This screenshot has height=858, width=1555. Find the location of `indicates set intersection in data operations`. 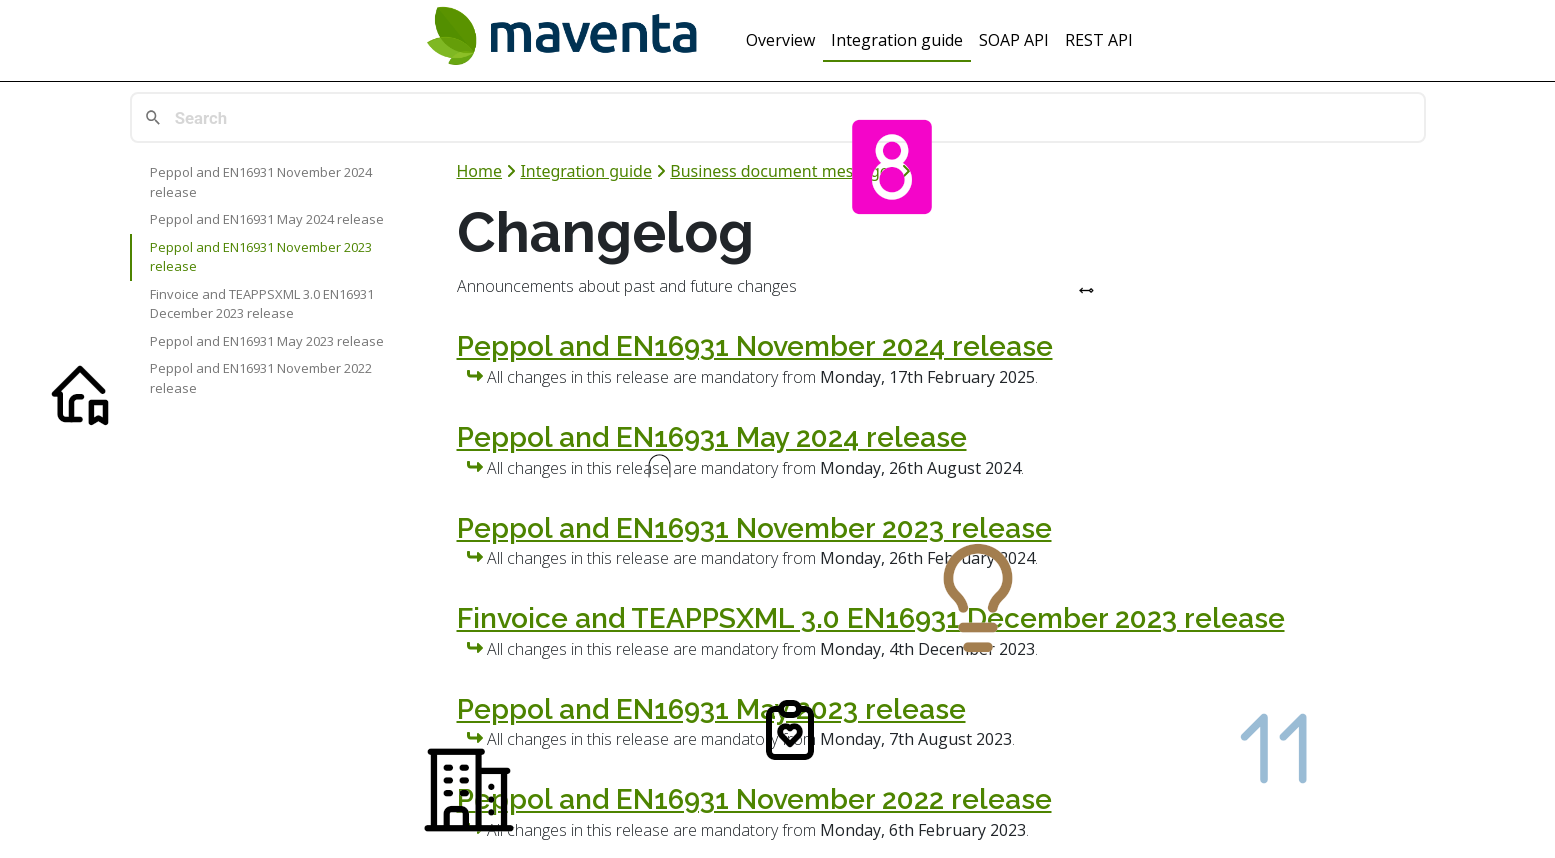

indicates set intersection in data operations is located at coordinates (659, 466).